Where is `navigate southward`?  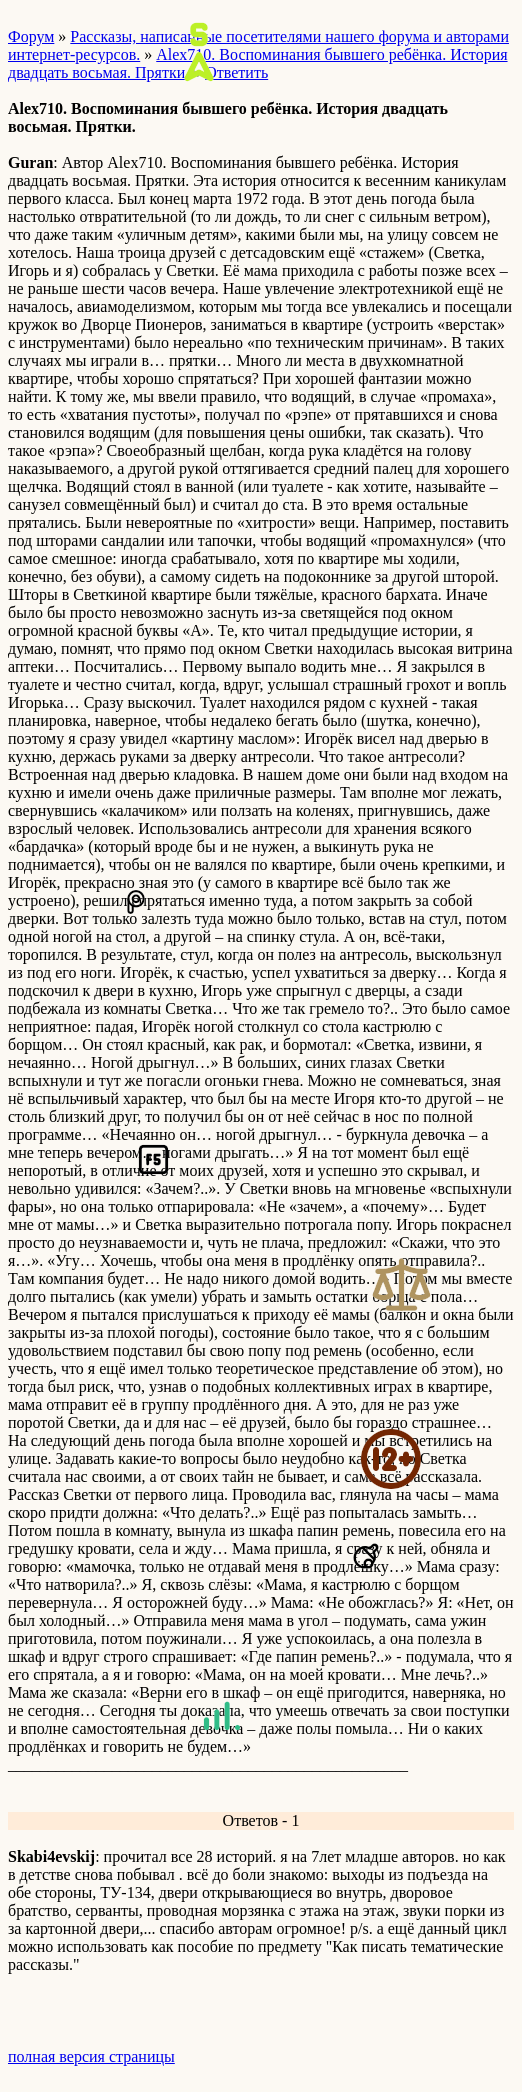
navigate southward is located at coordinates (199, 52).